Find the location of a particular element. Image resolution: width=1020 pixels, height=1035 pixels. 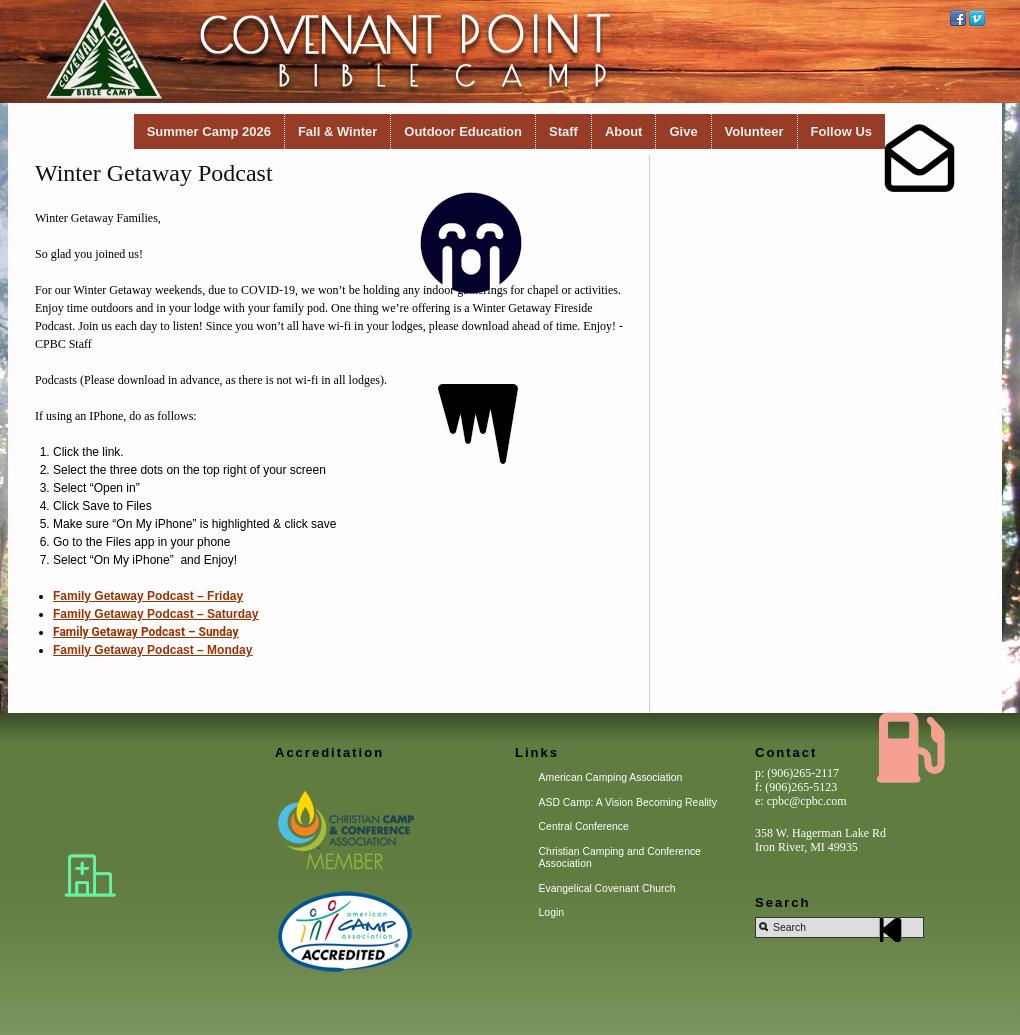

indicates an error or failed action is located at coordinates (471, 243).